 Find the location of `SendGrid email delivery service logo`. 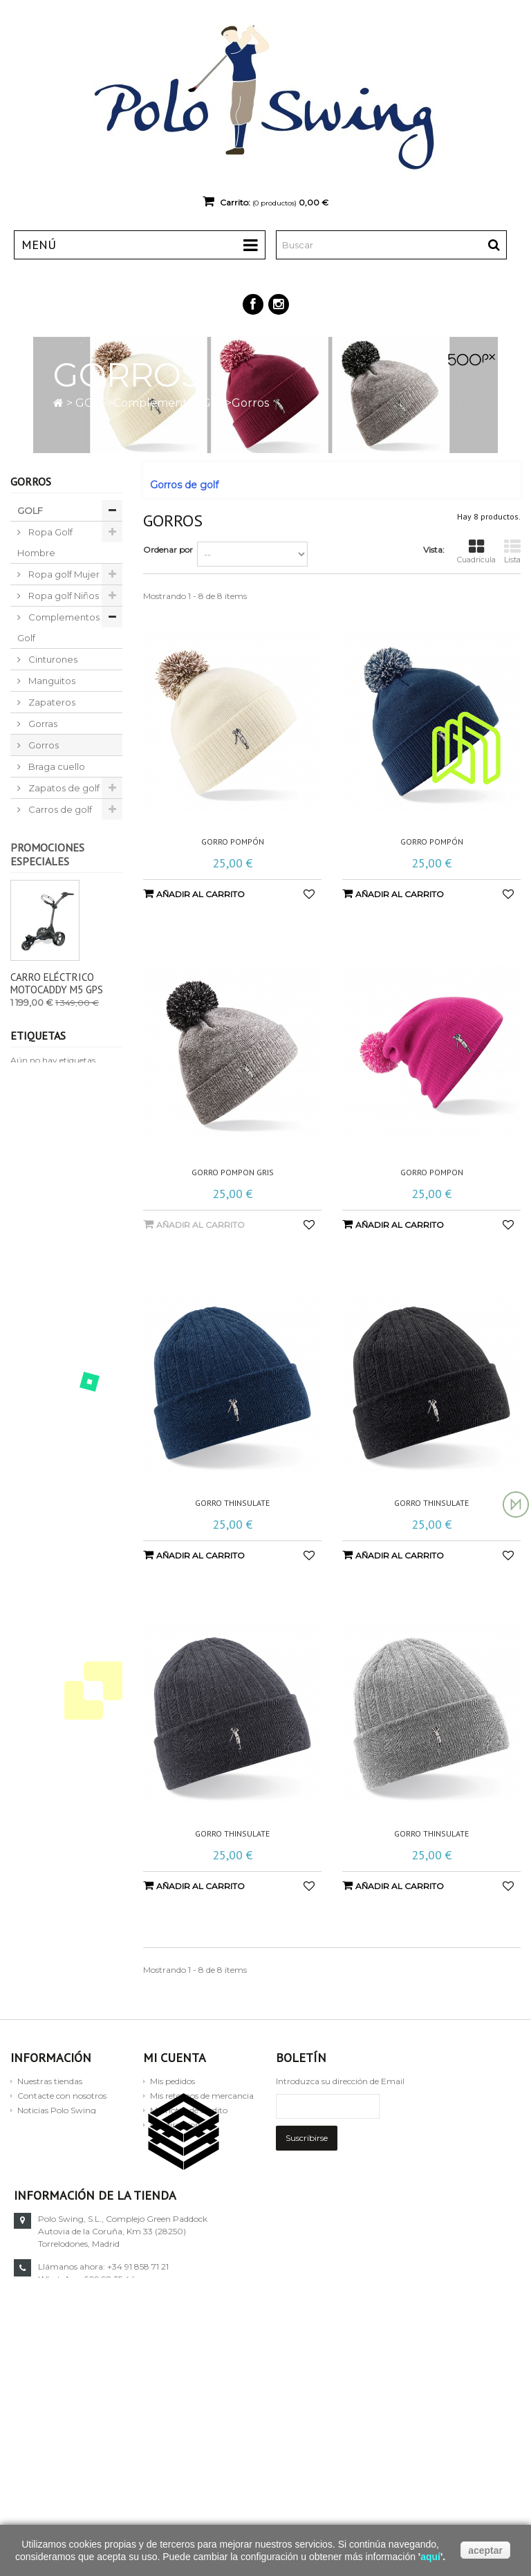

SendGrid email delivery service logo is located at coordinates (93, 1691).